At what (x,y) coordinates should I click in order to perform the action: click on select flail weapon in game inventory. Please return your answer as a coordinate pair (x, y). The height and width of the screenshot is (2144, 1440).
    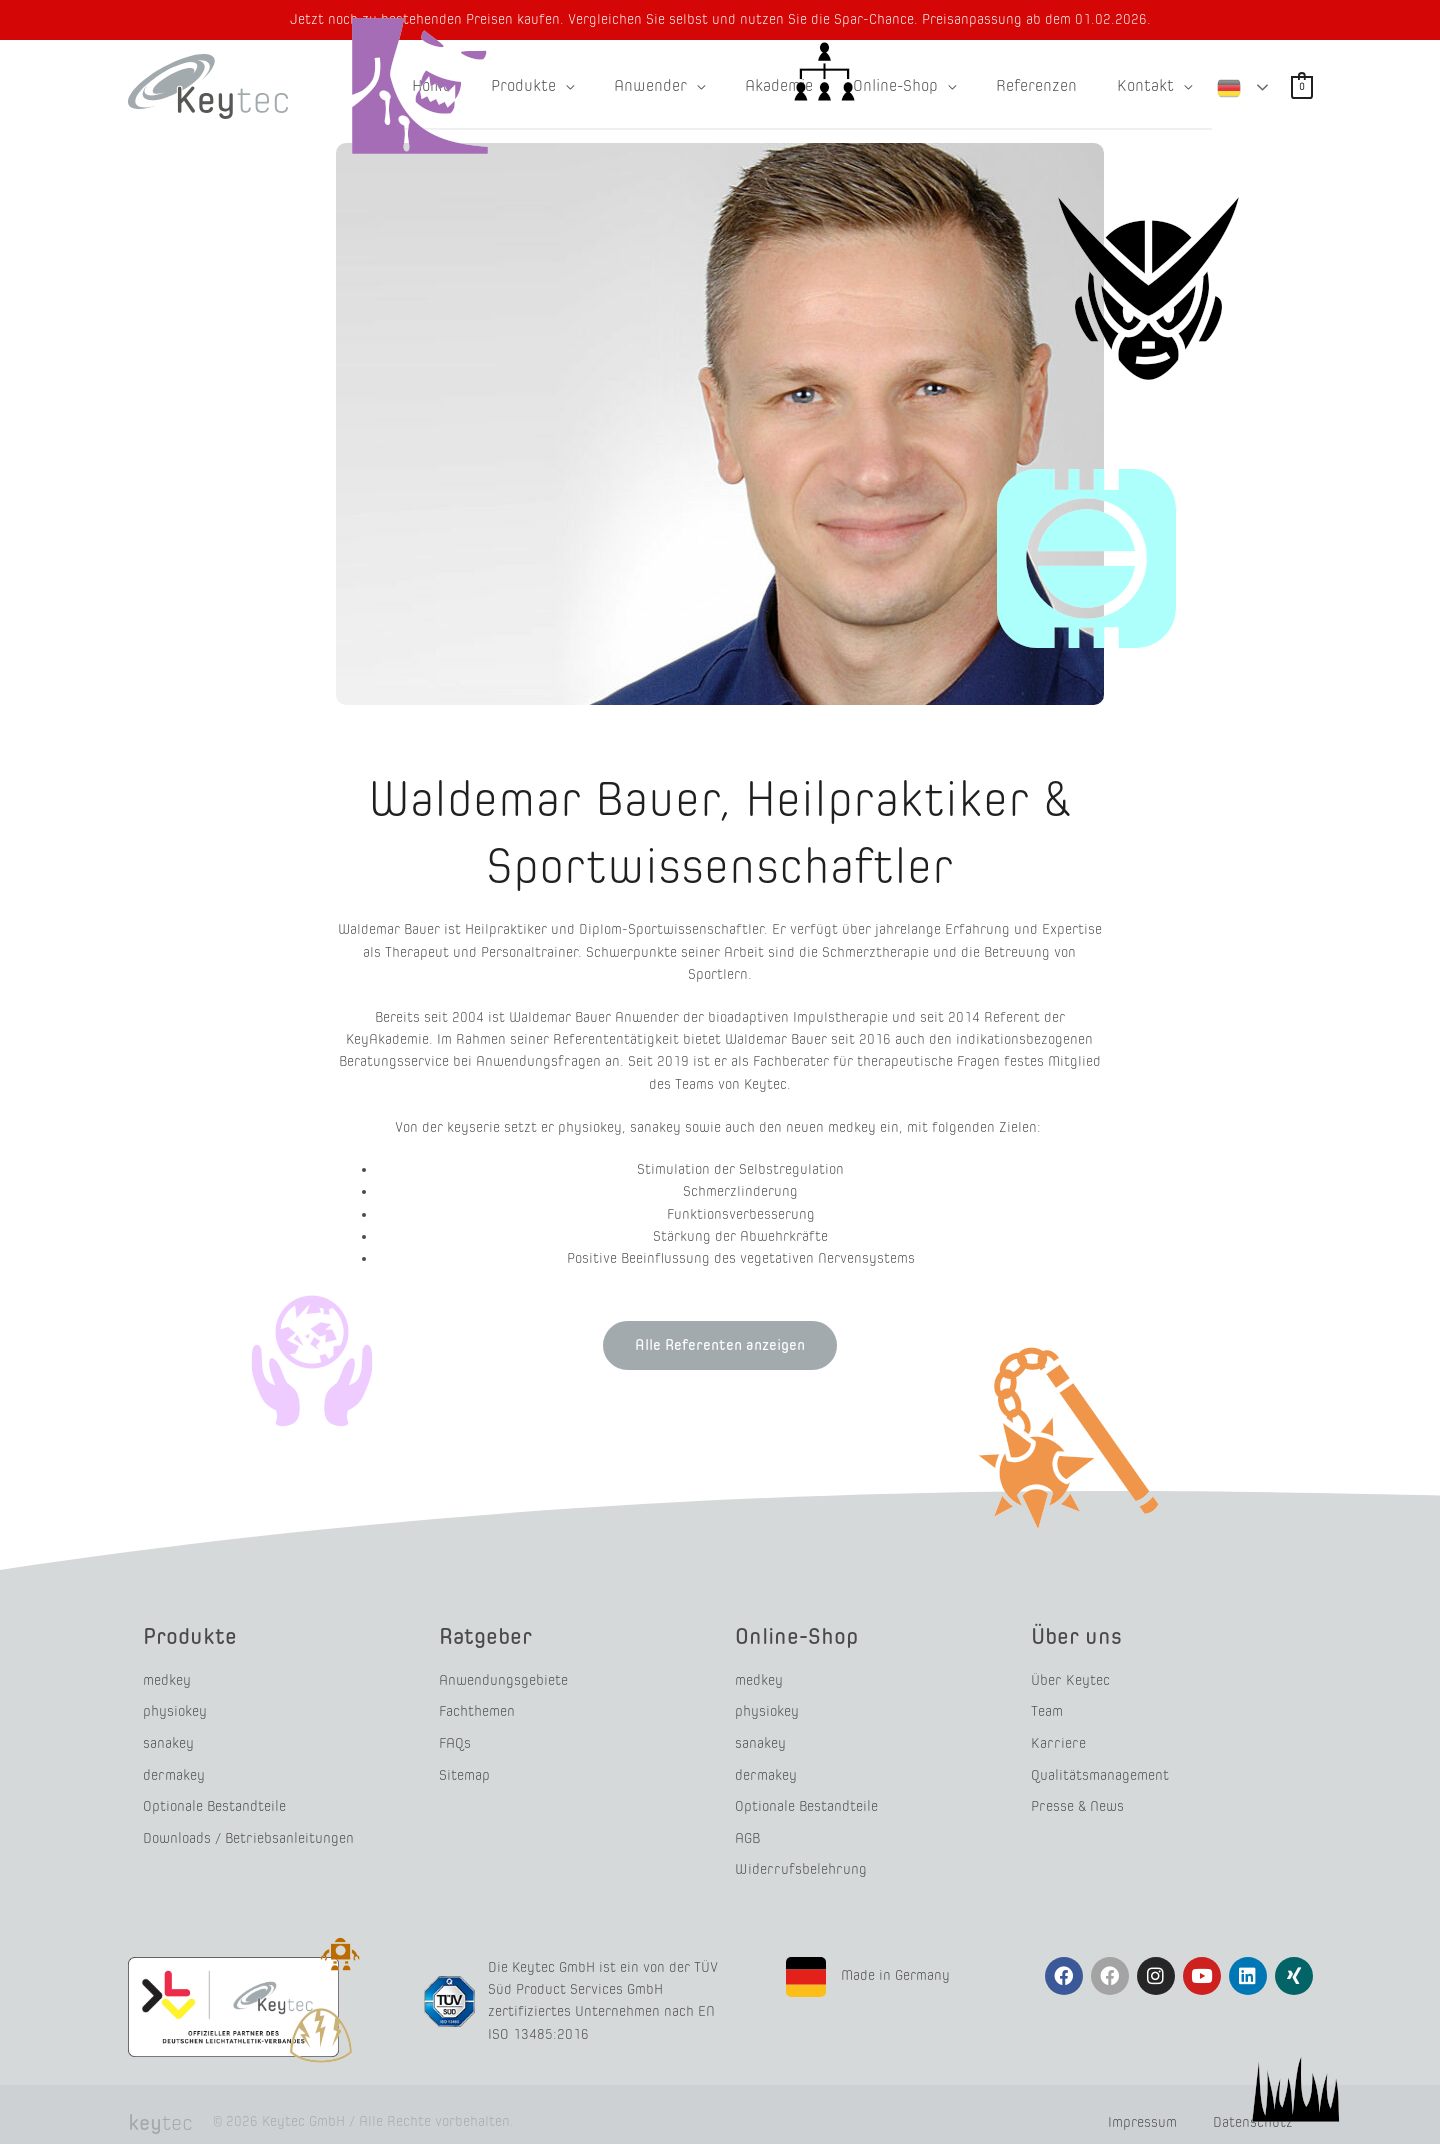
    Looking at the image, I should click on (1068, 1438).